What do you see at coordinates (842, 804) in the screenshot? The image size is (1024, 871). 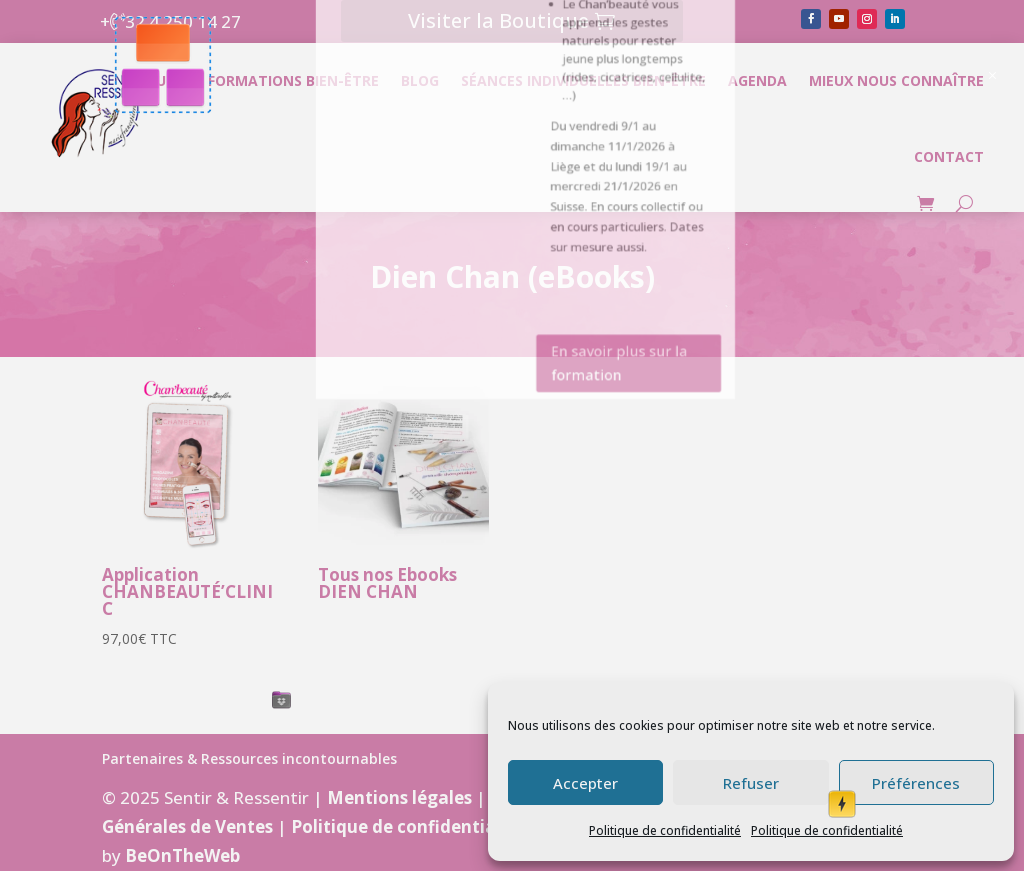 I see `access power and battery settings` at bounding box center [842, 804].